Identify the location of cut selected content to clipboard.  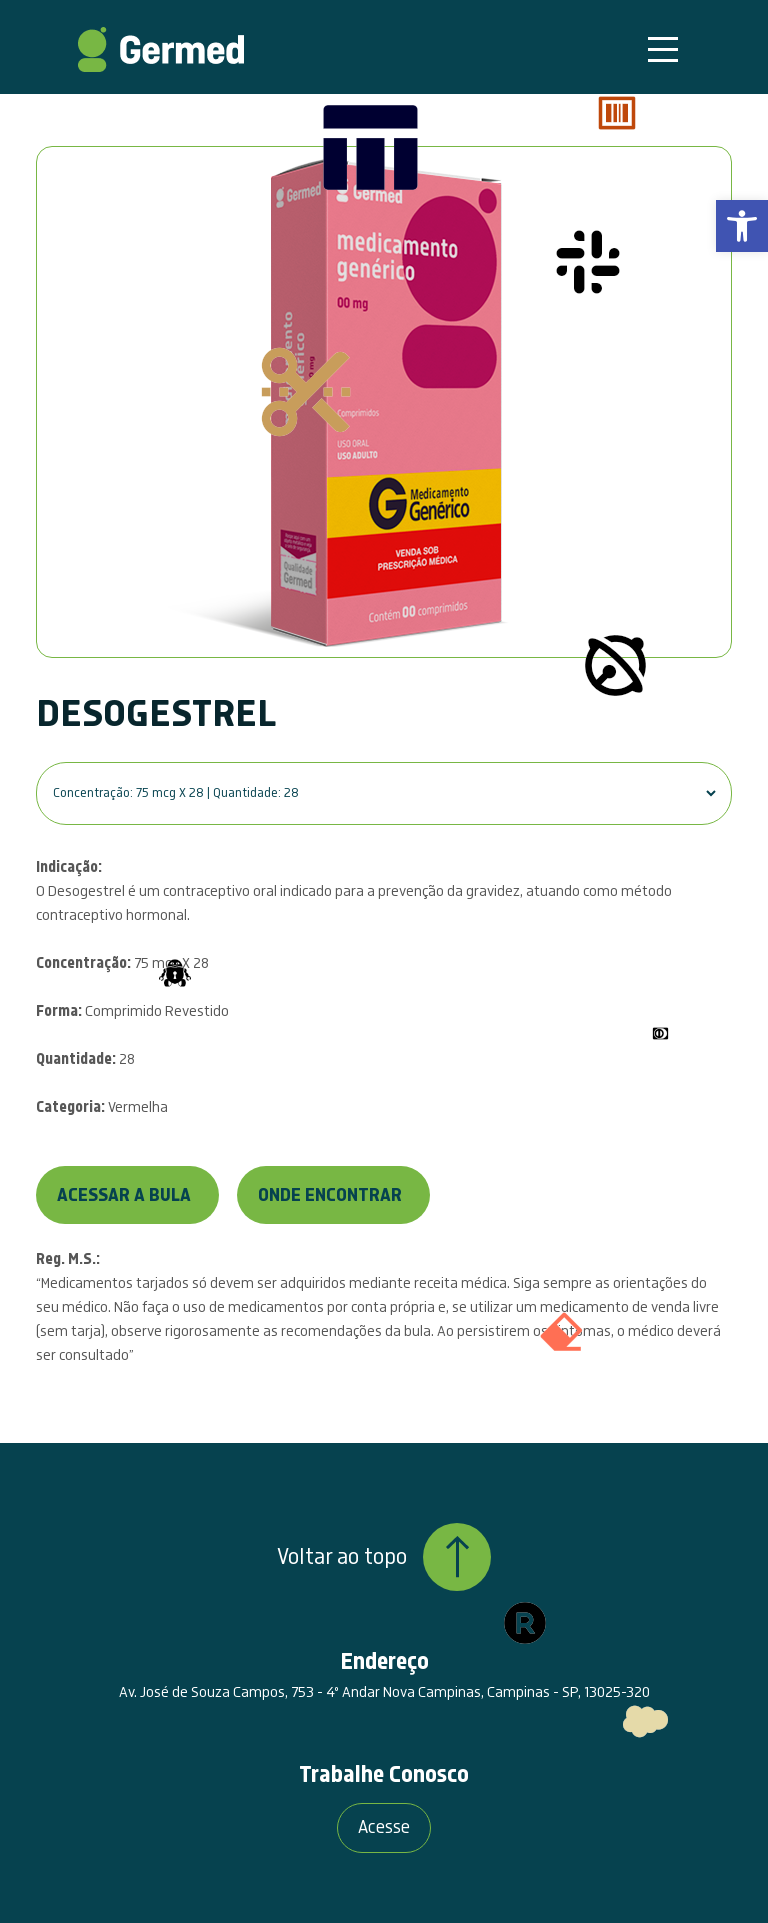
(306, 392).